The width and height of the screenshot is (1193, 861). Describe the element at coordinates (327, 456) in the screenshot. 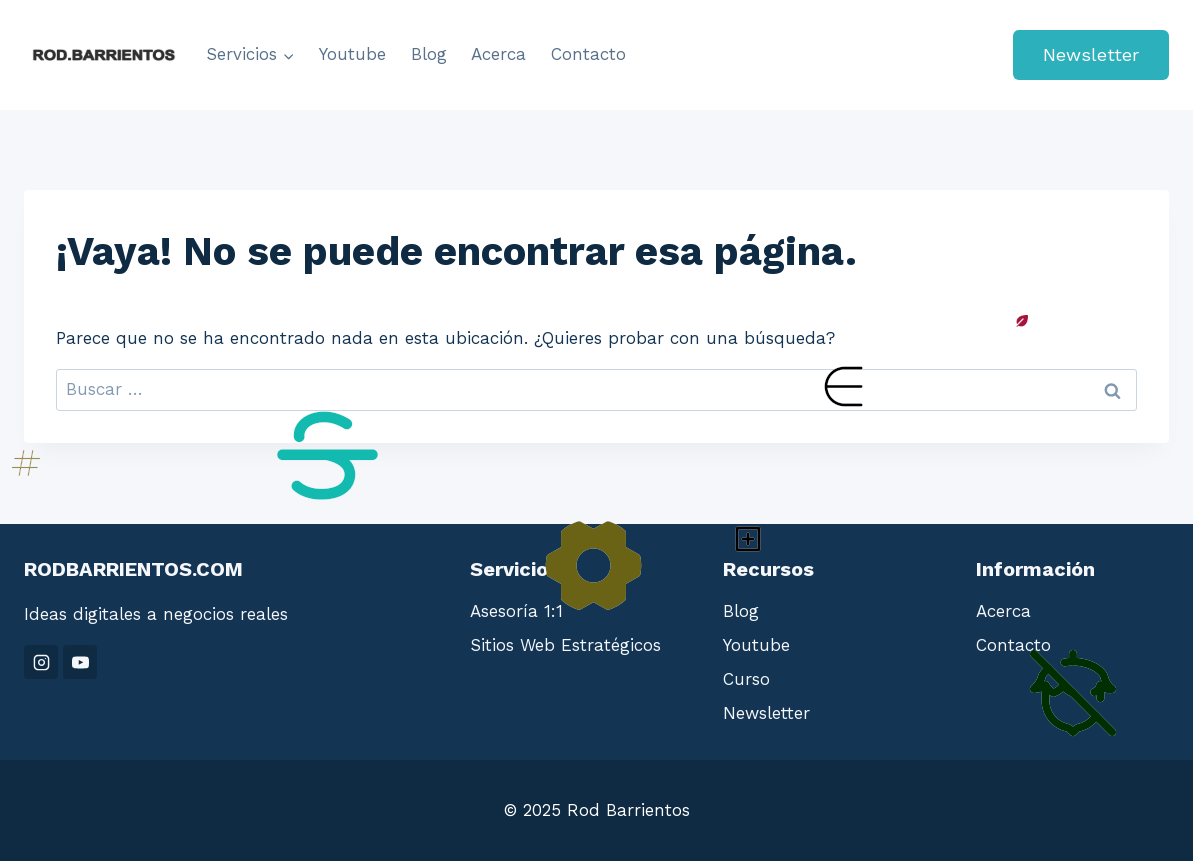

I see `apply strikethrough formatting to selected text` at that location.